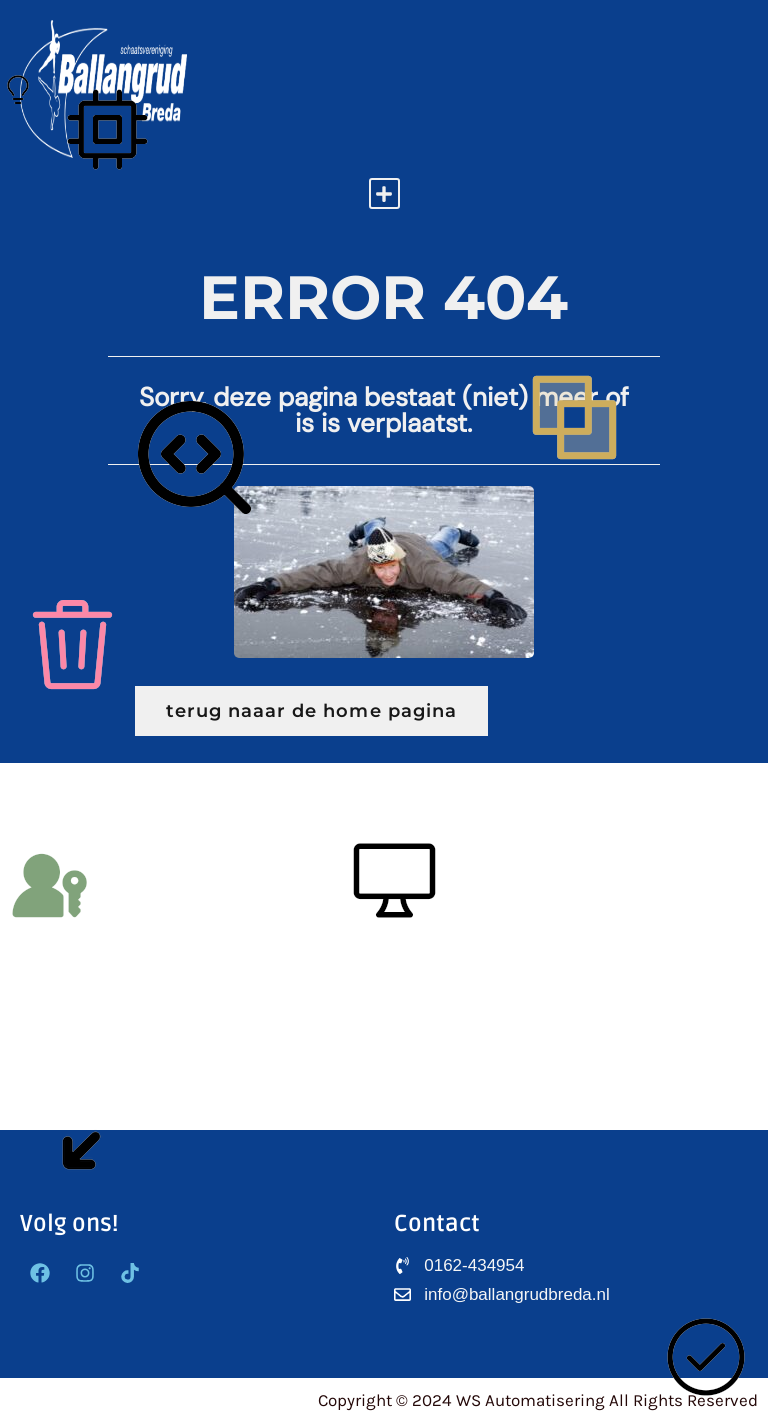  Describe the element at coordinates (394, 880) in the screenshot. I see `view on desktop device` at that location.